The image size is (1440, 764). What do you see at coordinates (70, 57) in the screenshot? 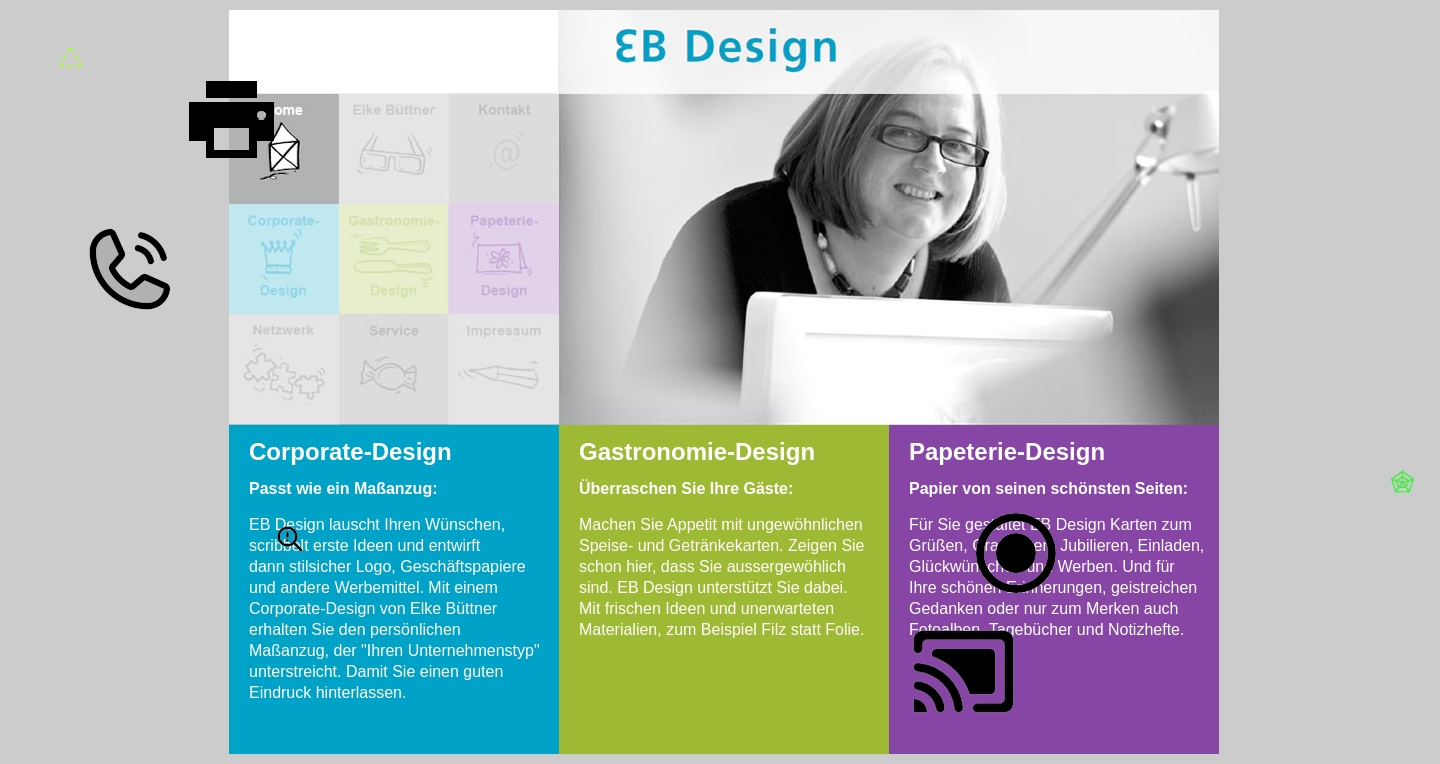
I see `indicates a draft or incomplete state` at bounding box center [70, 57].